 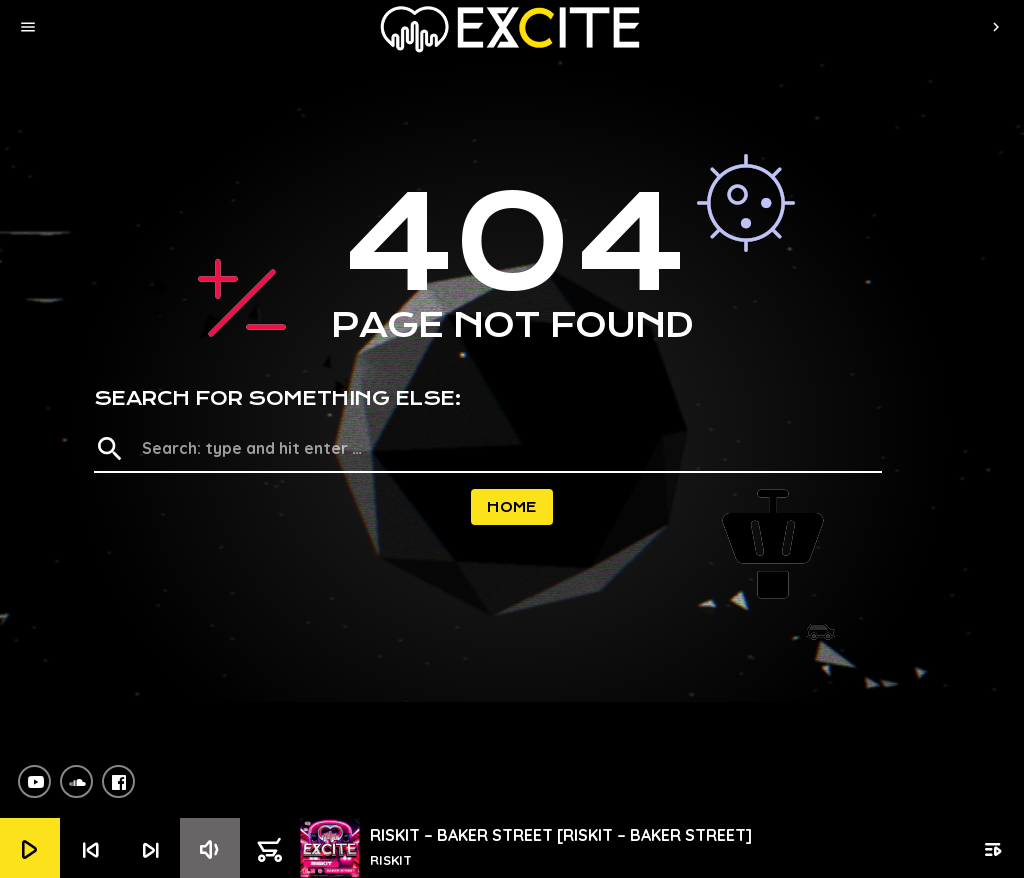 What do you see at coordinates (746, 203) in the screenshot?
I see `indicates virus or malware detected` at bounding box center [746, 203].